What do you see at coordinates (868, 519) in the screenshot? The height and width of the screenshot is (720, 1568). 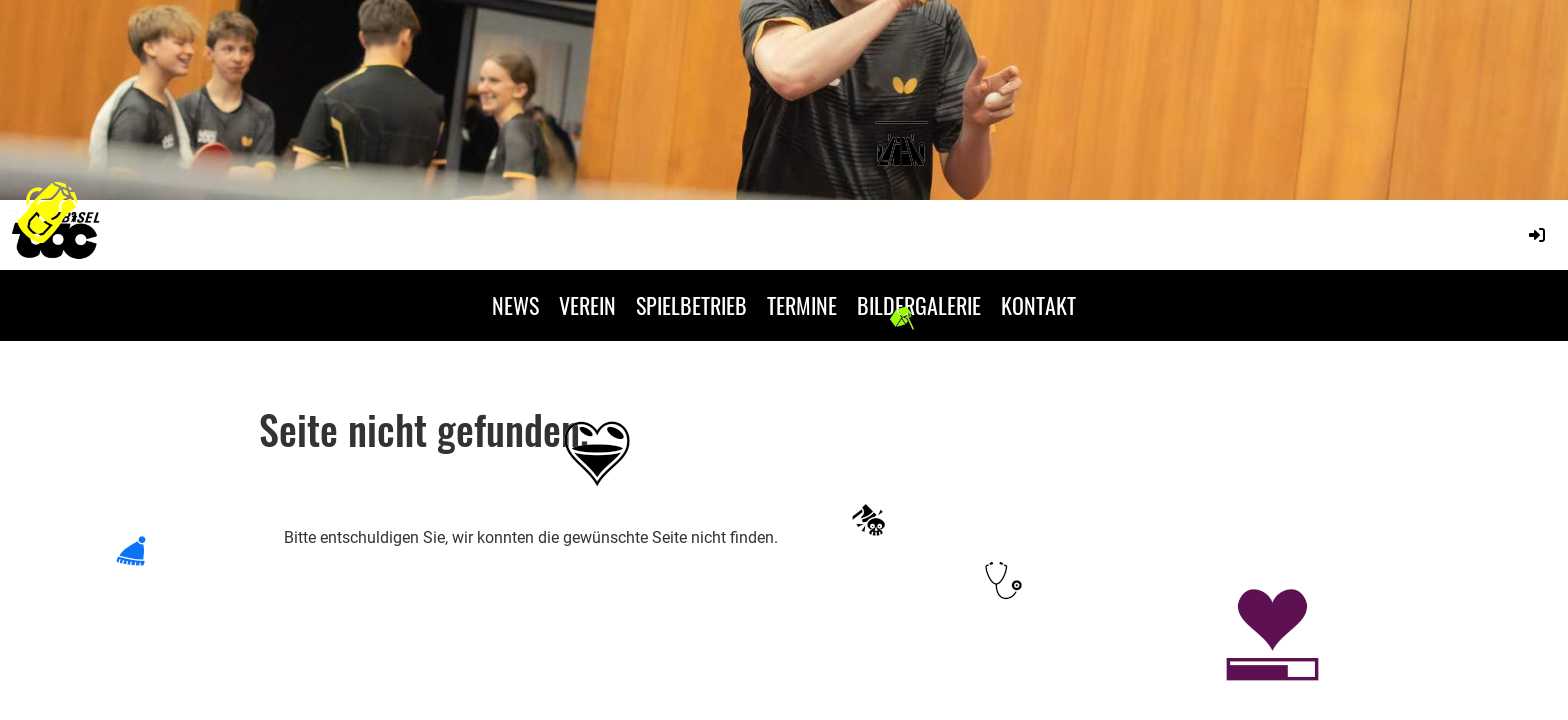 I see `indicates a kill or enemy defeated in gameplay` at bounding box center [868, 519].